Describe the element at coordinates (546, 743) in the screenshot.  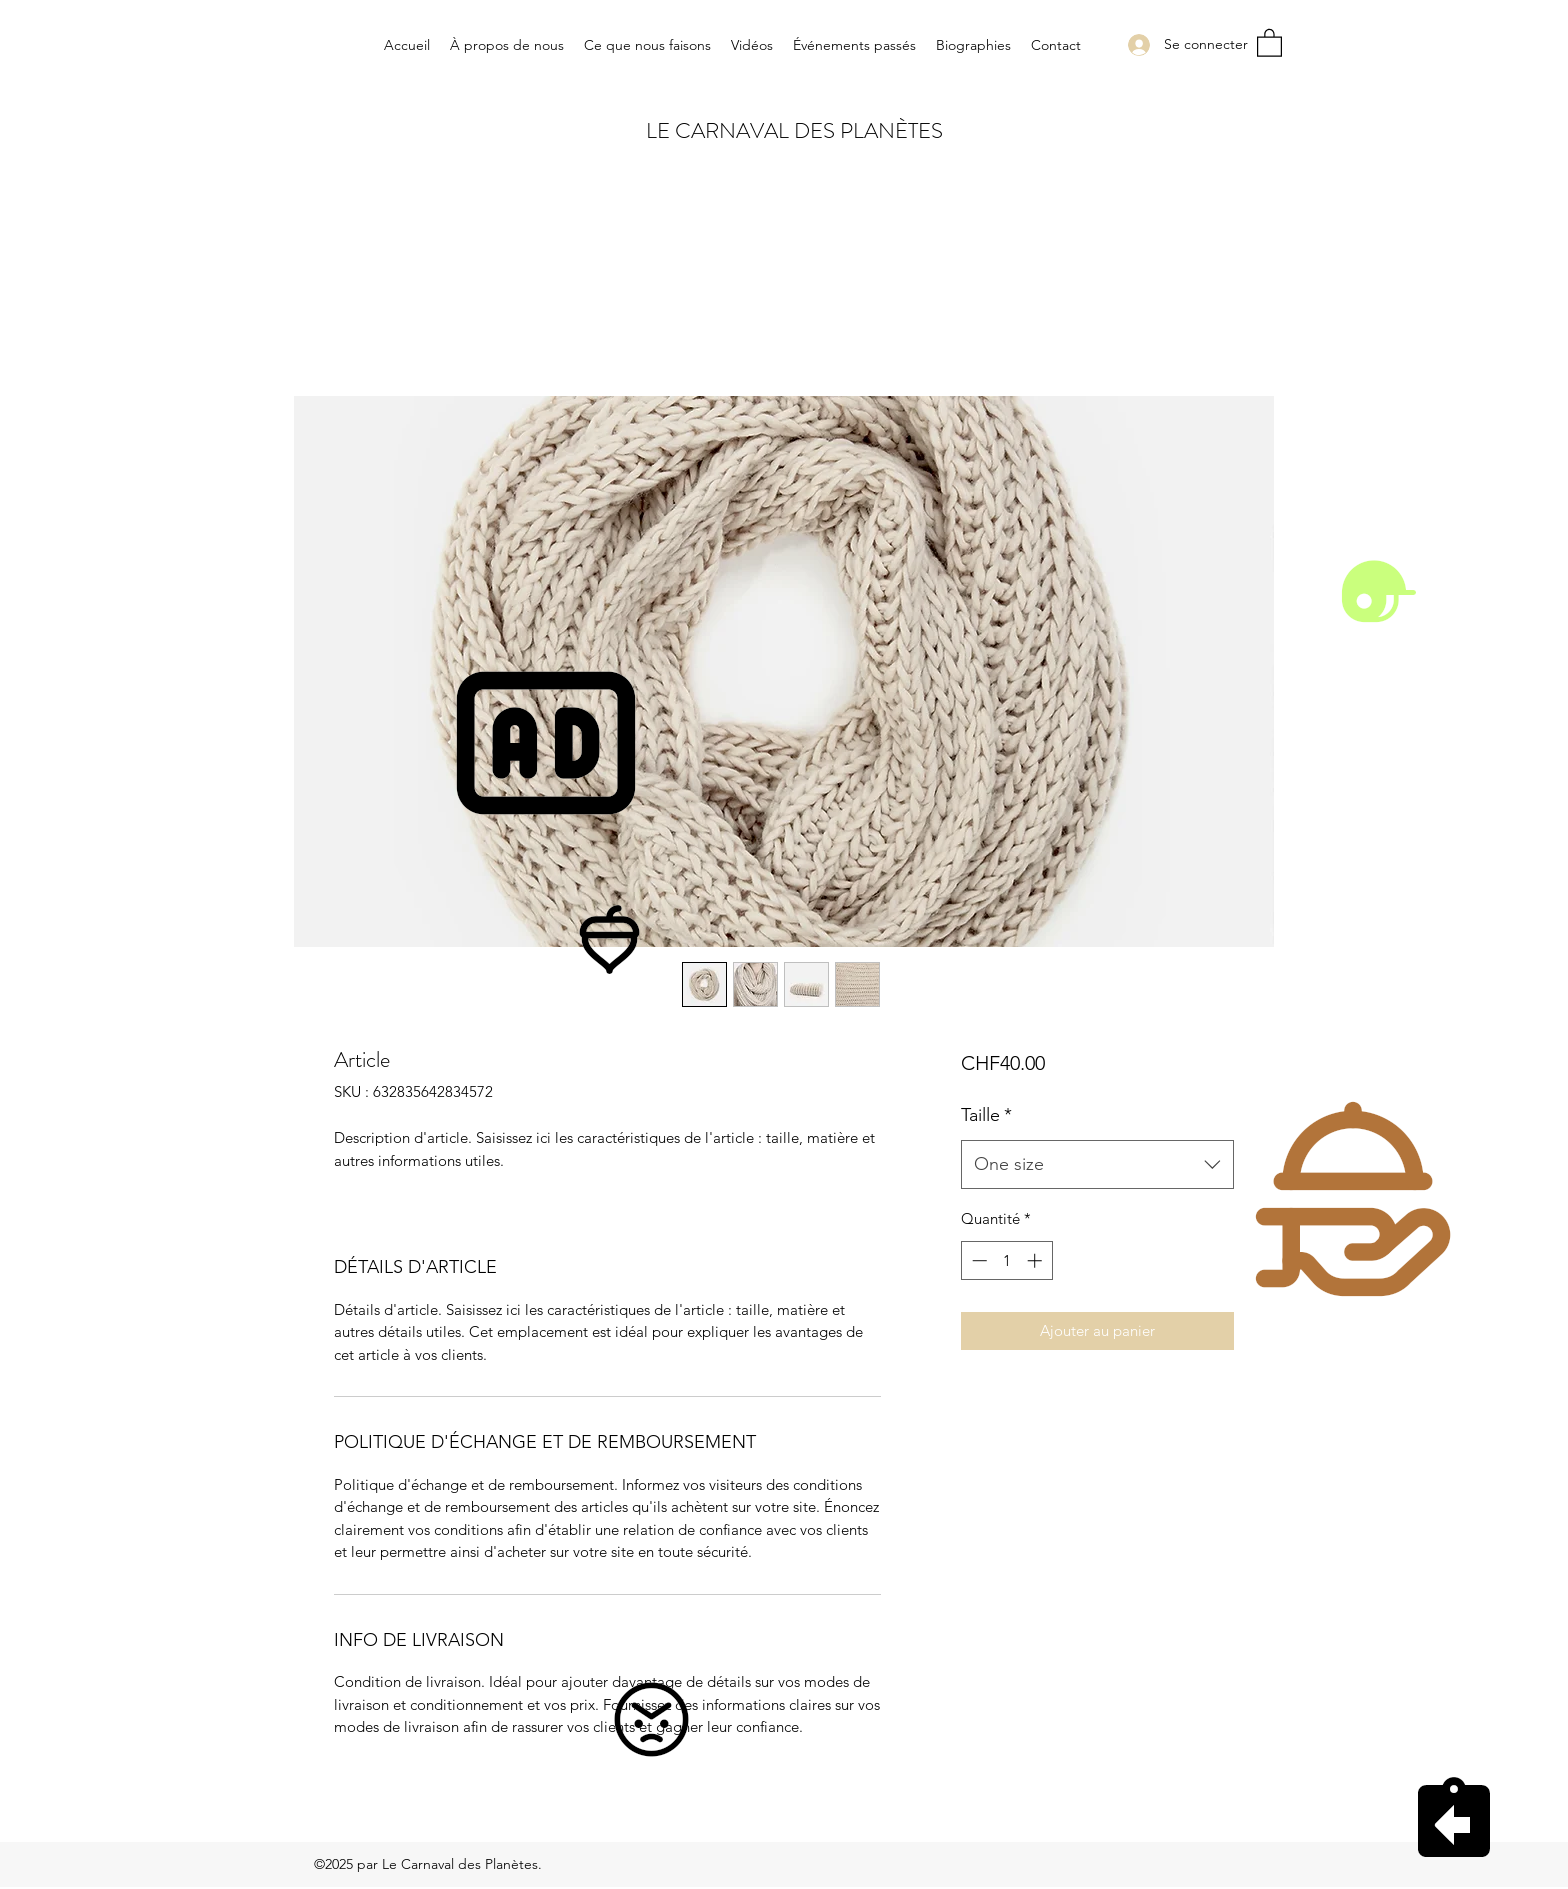
I see `indicates sponsored or advertisement content` at that location.